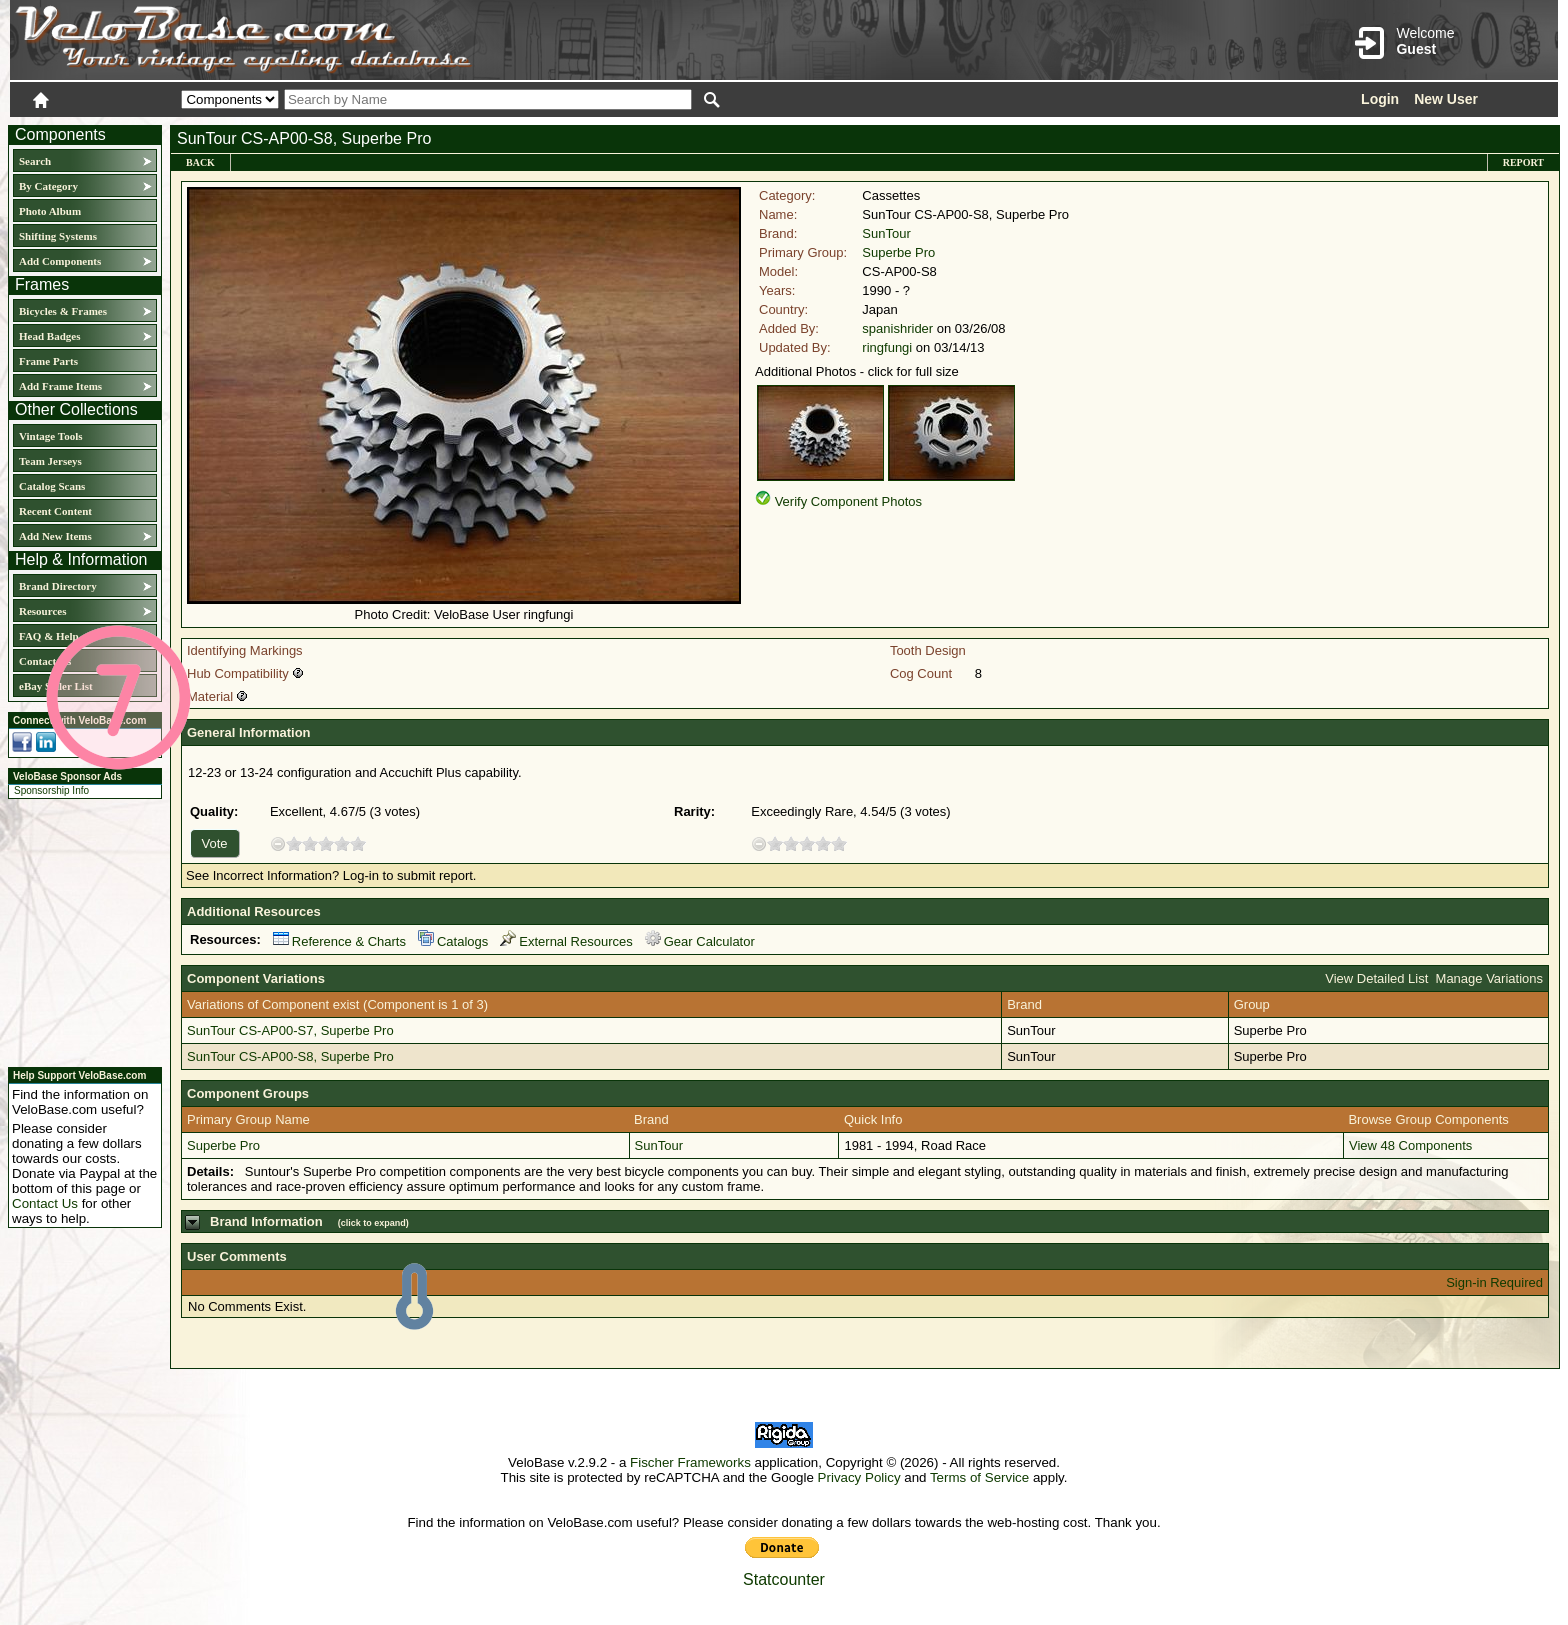  I want to click on indicates step seven in a numbered process, so click(118, 697).